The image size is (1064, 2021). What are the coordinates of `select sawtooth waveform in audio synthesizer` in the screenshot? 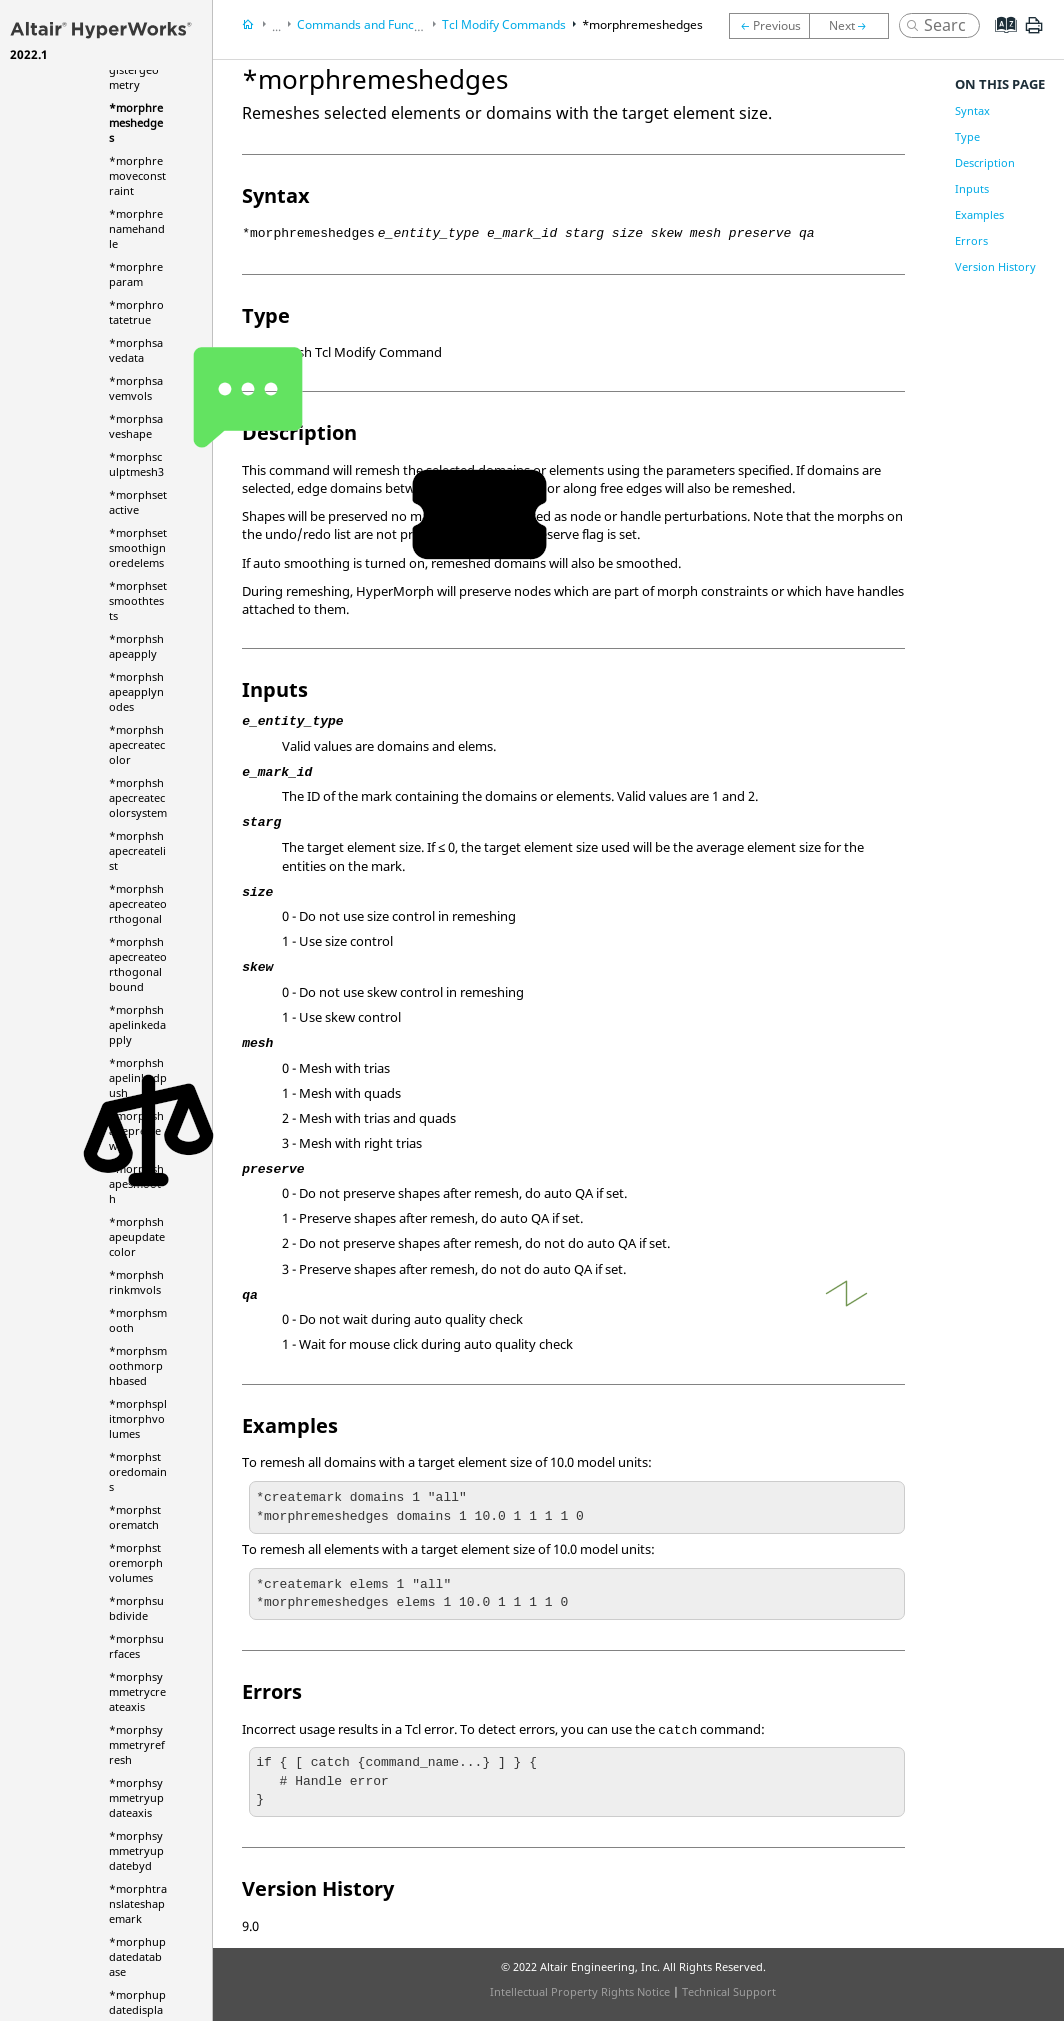 It's located at (846, 1293).